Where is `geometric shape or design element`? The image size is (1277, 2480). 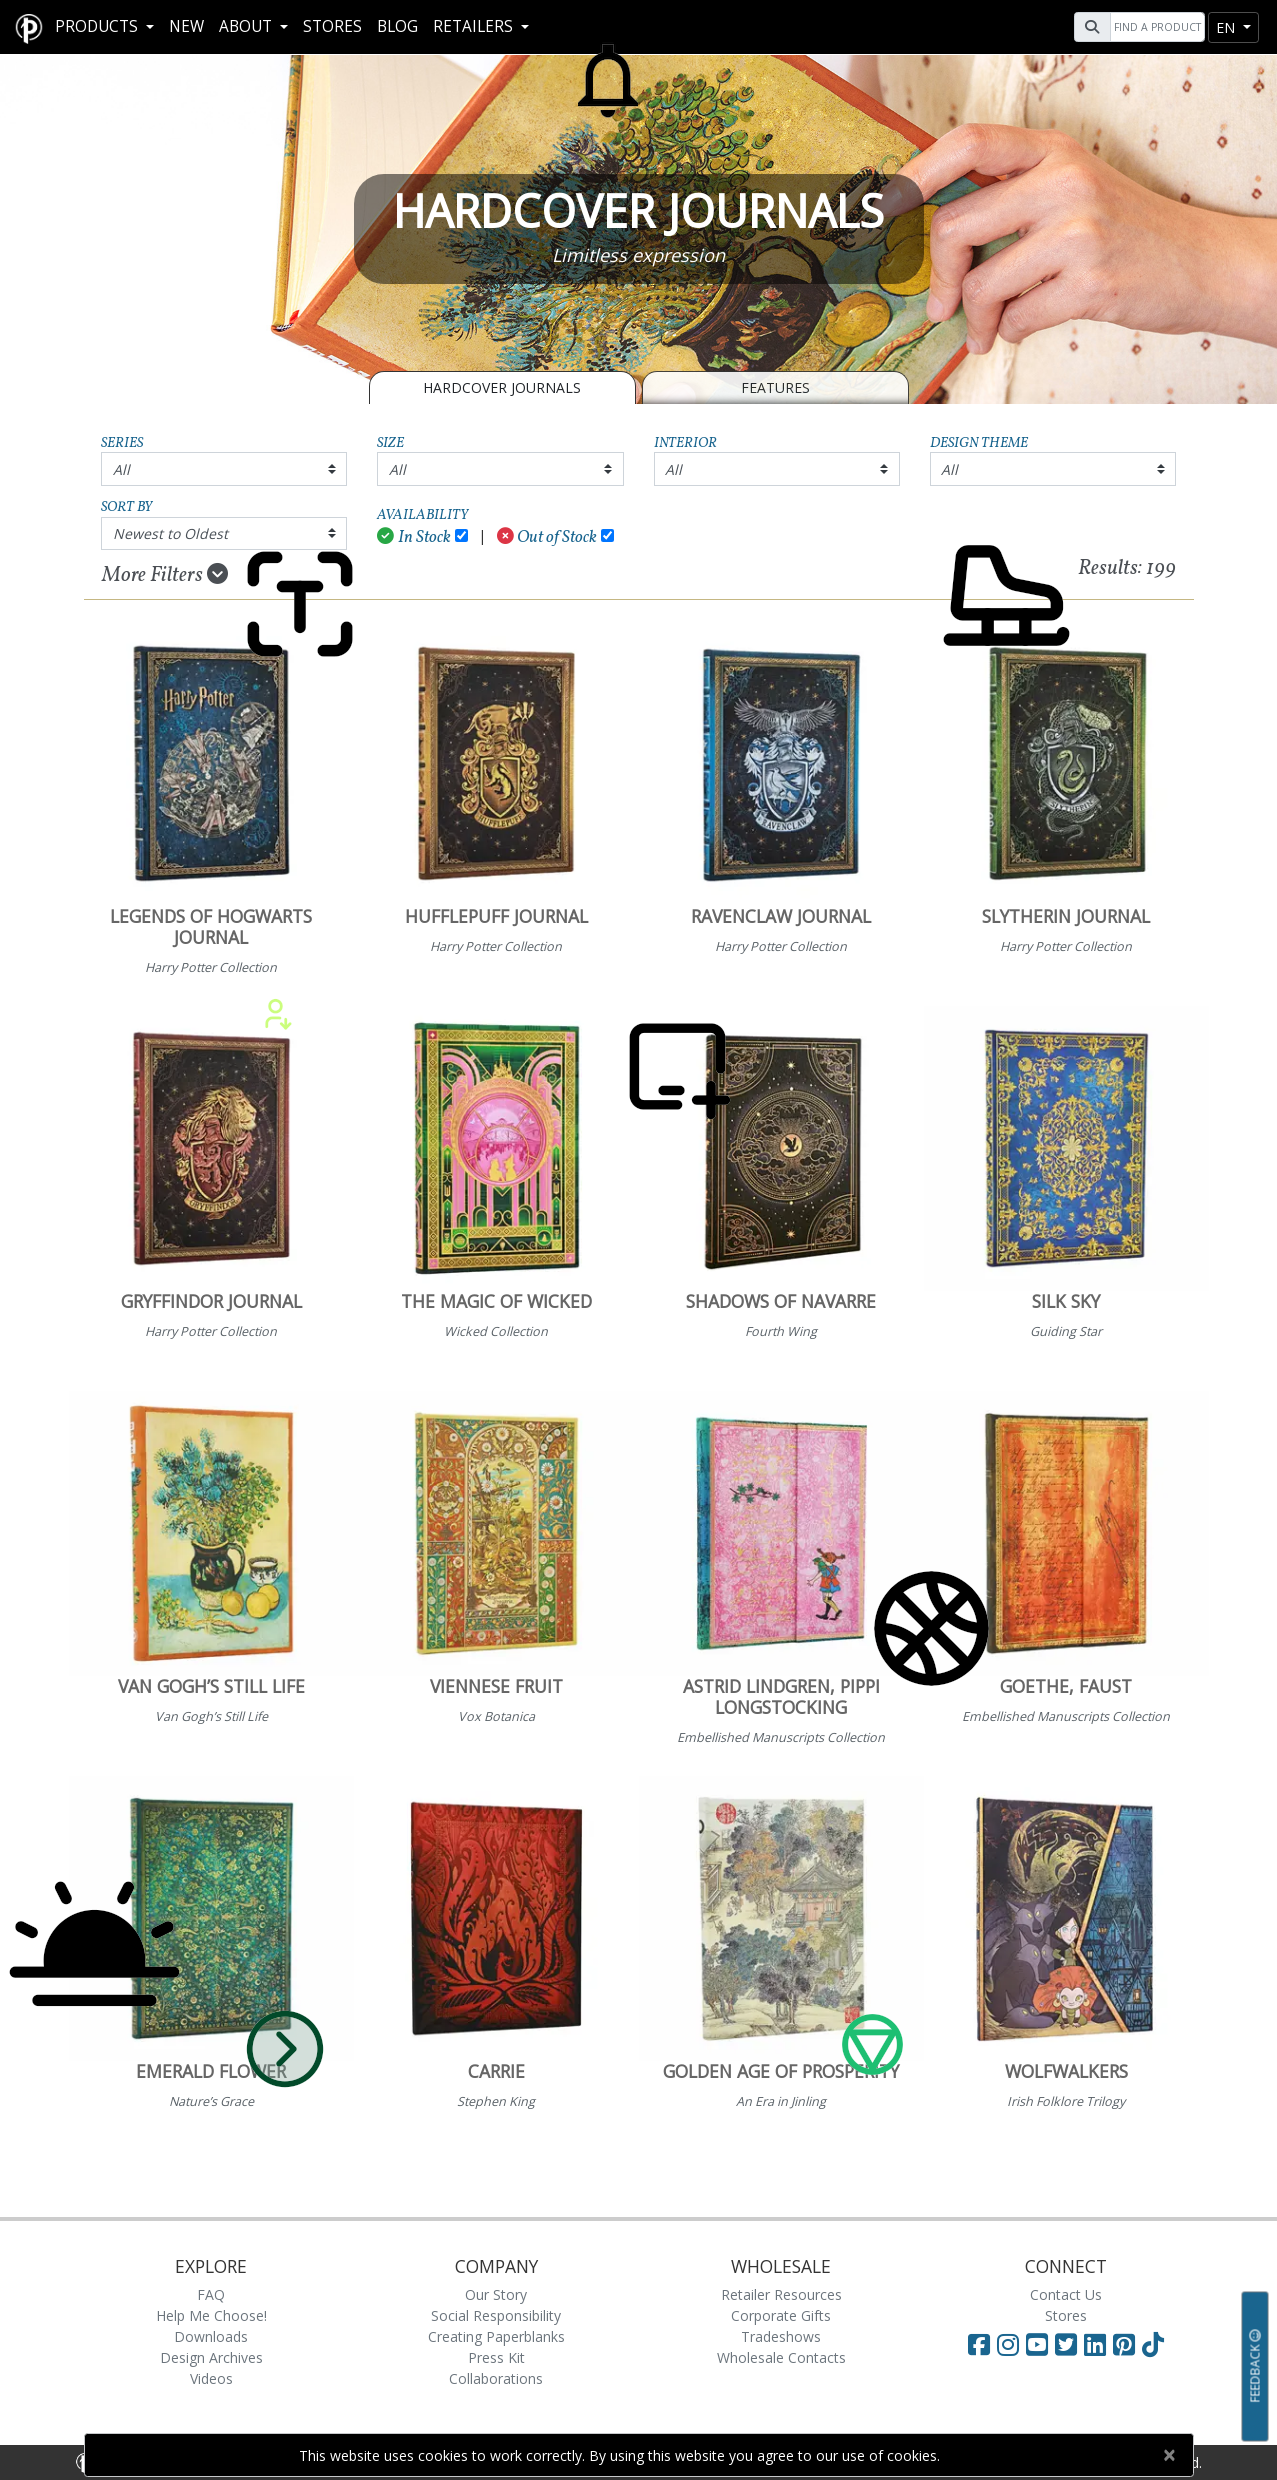
geometric shape or design element is located at coordinates (872, 2044).